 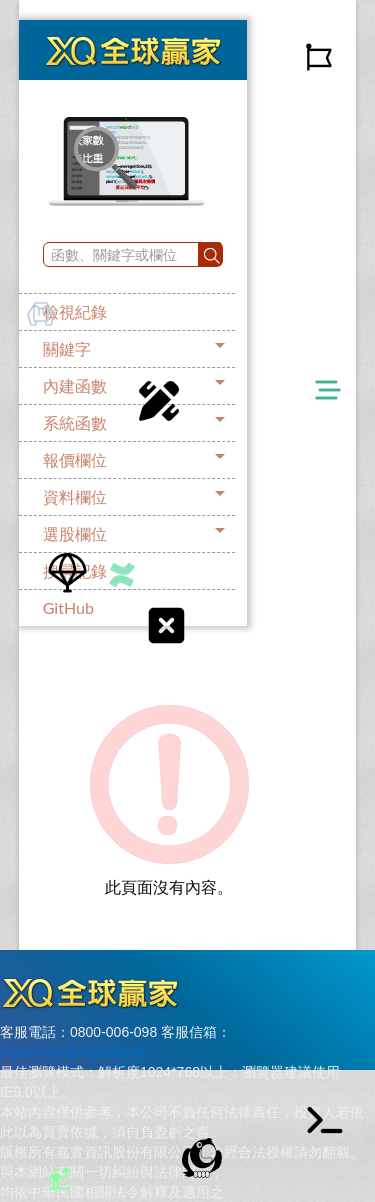 What do you see at coordinates (202, 1158) in the screenshot?
I see `themeisle brand logo` at bounding box center [202, 1158].